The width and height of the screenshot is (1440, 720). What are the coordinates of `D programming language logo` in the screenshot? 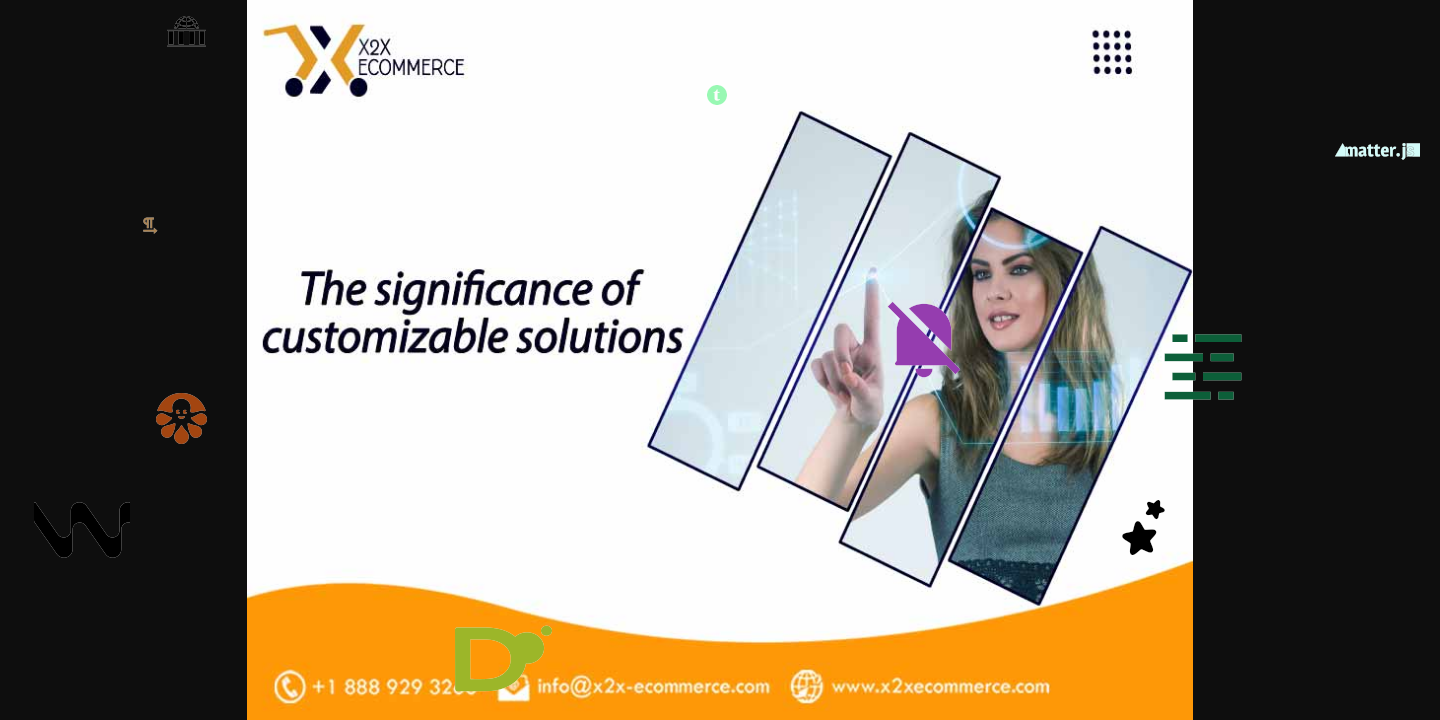 It's located at (503, 658).